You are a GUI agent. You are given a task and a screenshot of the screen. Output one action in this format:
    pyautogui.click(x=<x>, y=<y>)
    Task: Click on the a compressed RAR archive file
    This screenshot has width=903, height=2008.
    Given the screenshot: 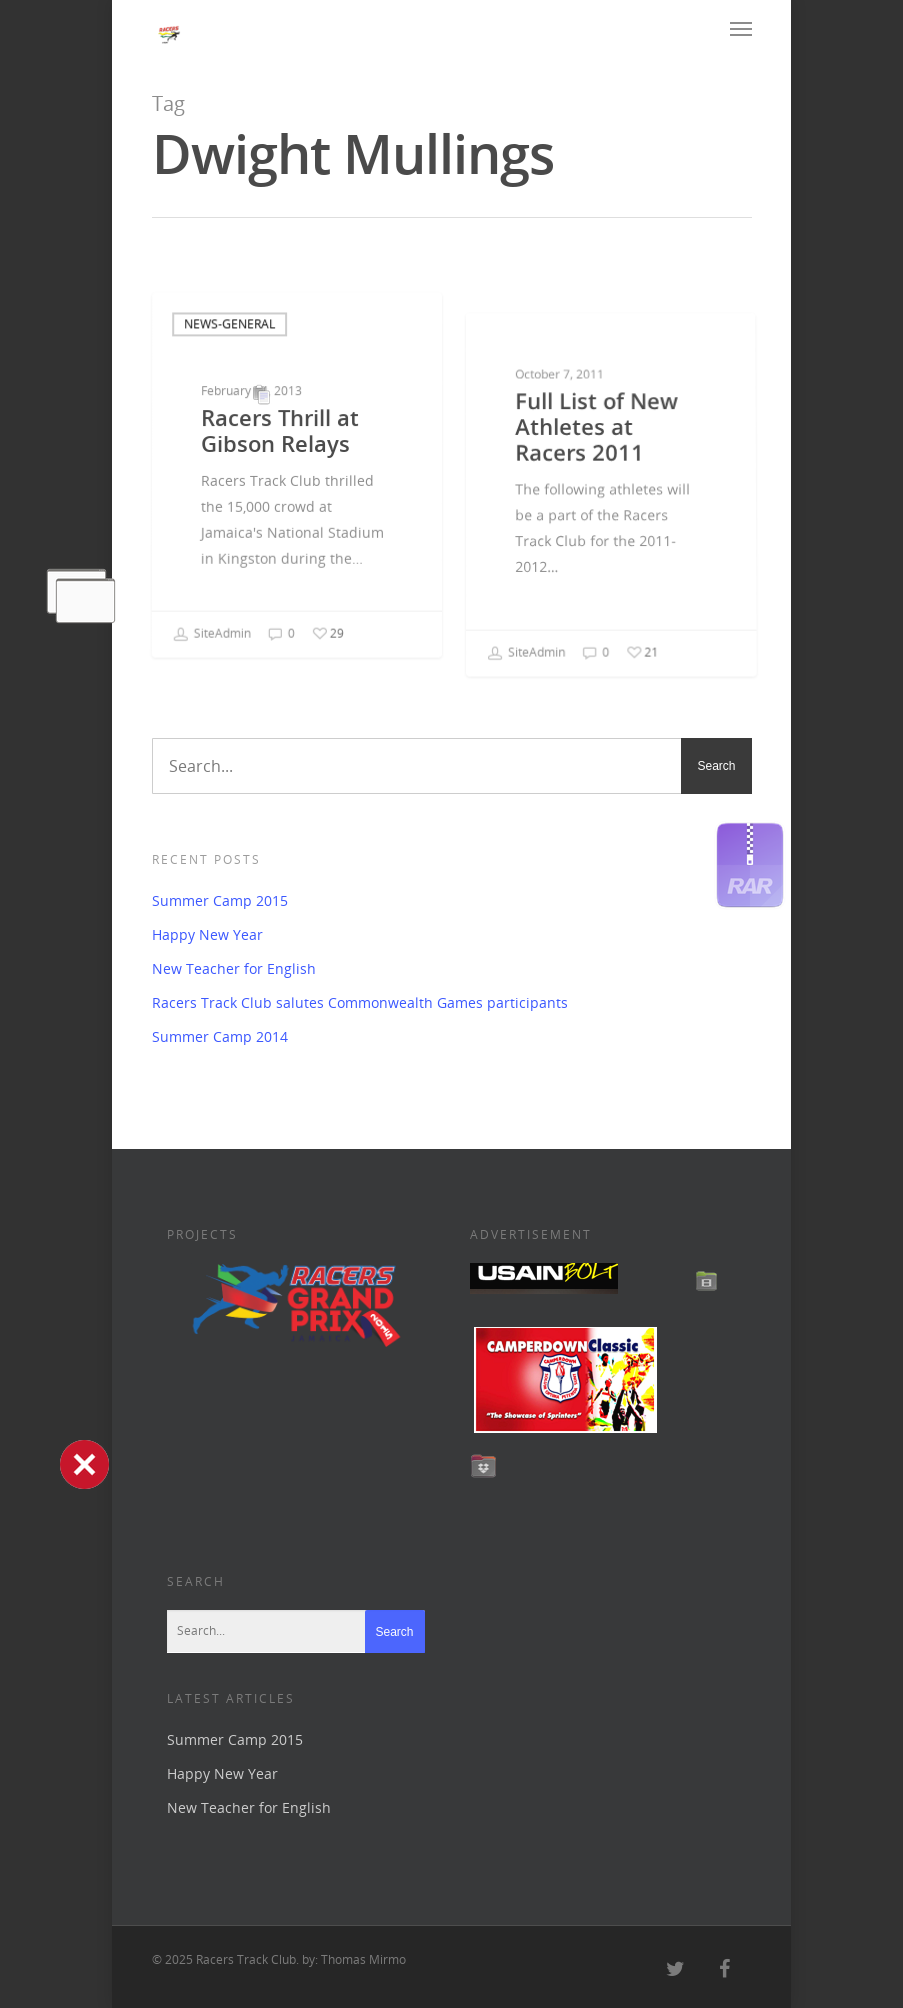 What is the action you would take?
    pyautogui.click(x=750, y=865)
    